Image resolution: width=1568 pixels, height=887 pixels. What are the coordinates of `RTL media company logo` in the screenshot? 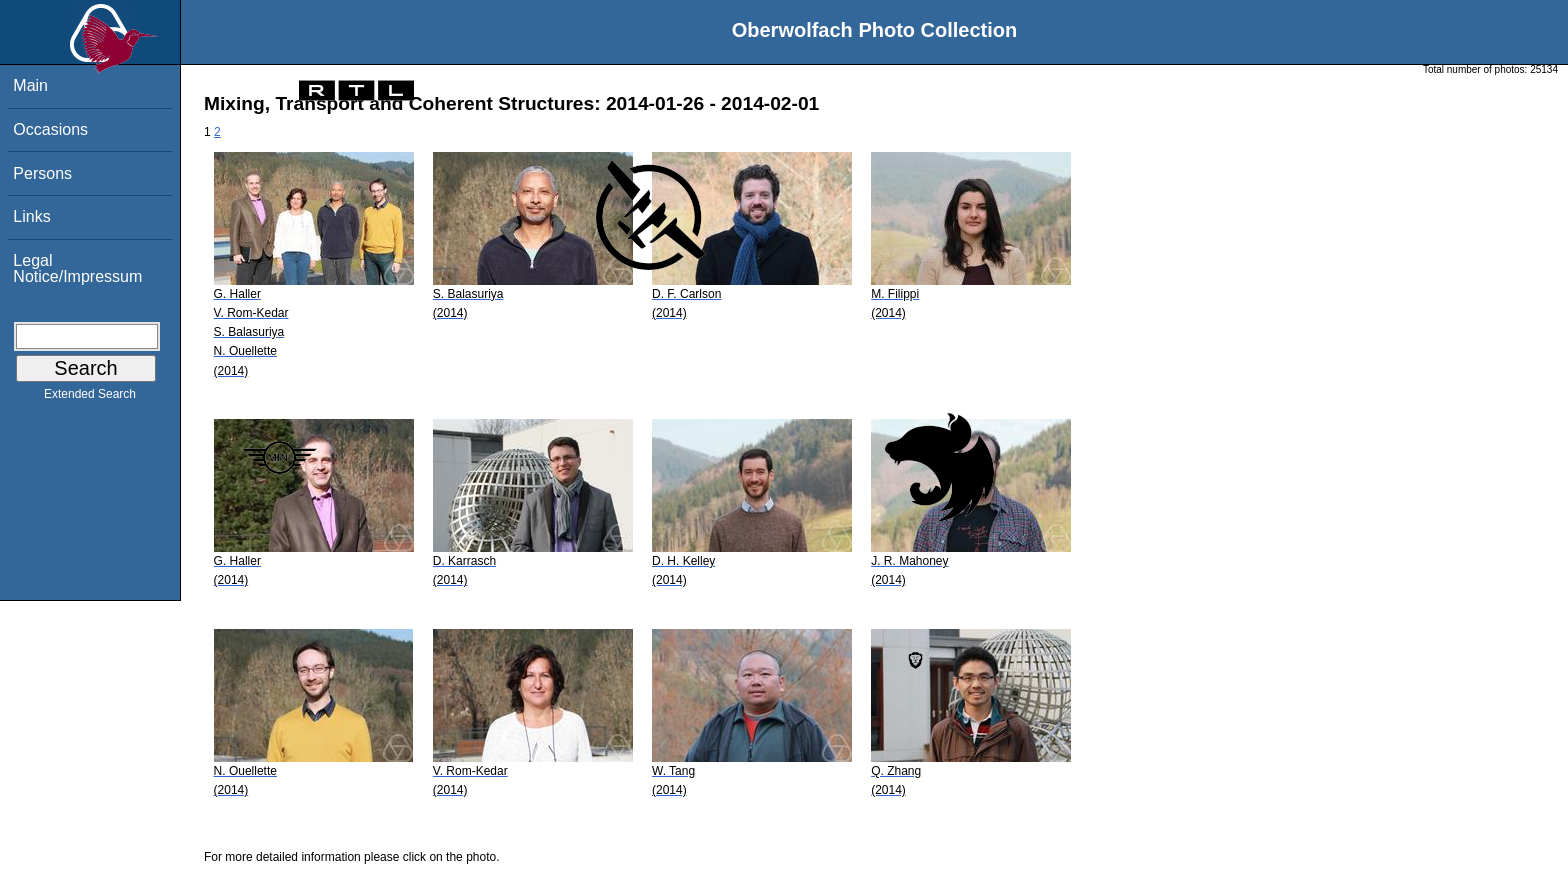 It's located at (356, 90).